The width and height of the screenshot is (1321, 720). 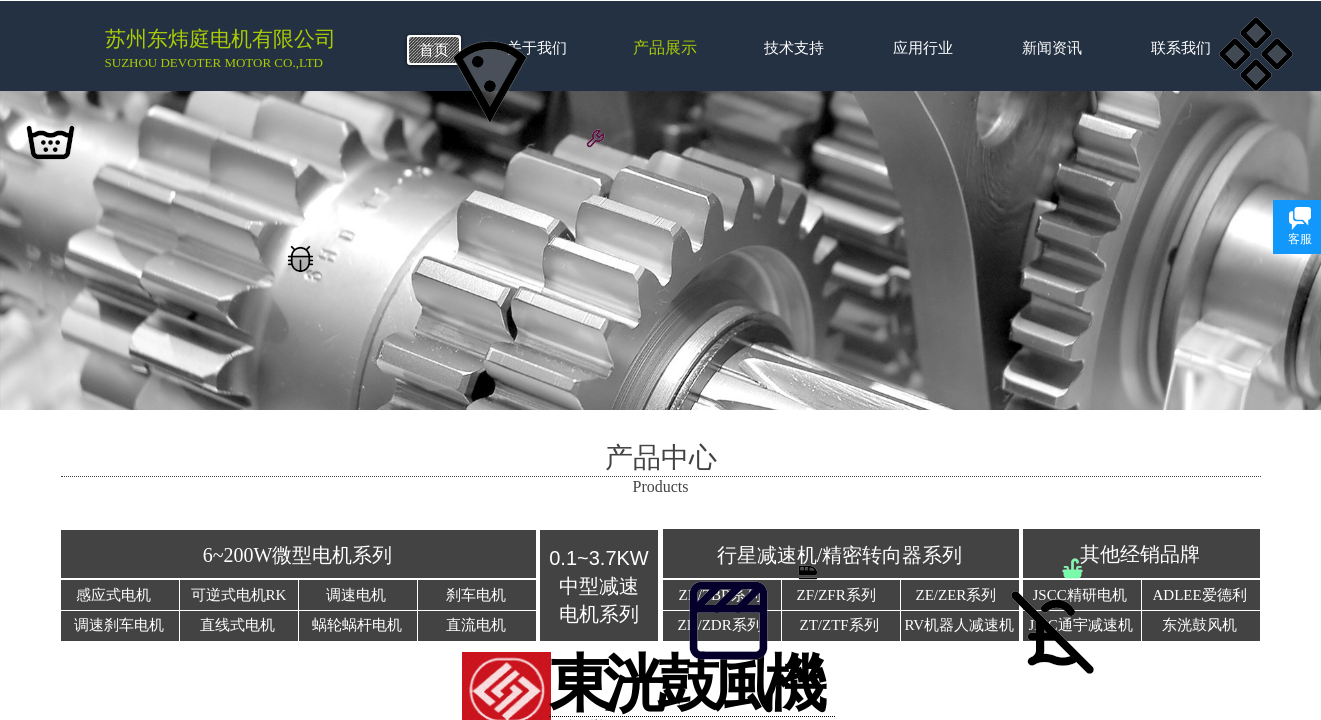 What do you see at coordinates (1072, 568) in the screenshot?
I see `indicates kitchen or bathroom facilities` at bounding box center [1072, 568].